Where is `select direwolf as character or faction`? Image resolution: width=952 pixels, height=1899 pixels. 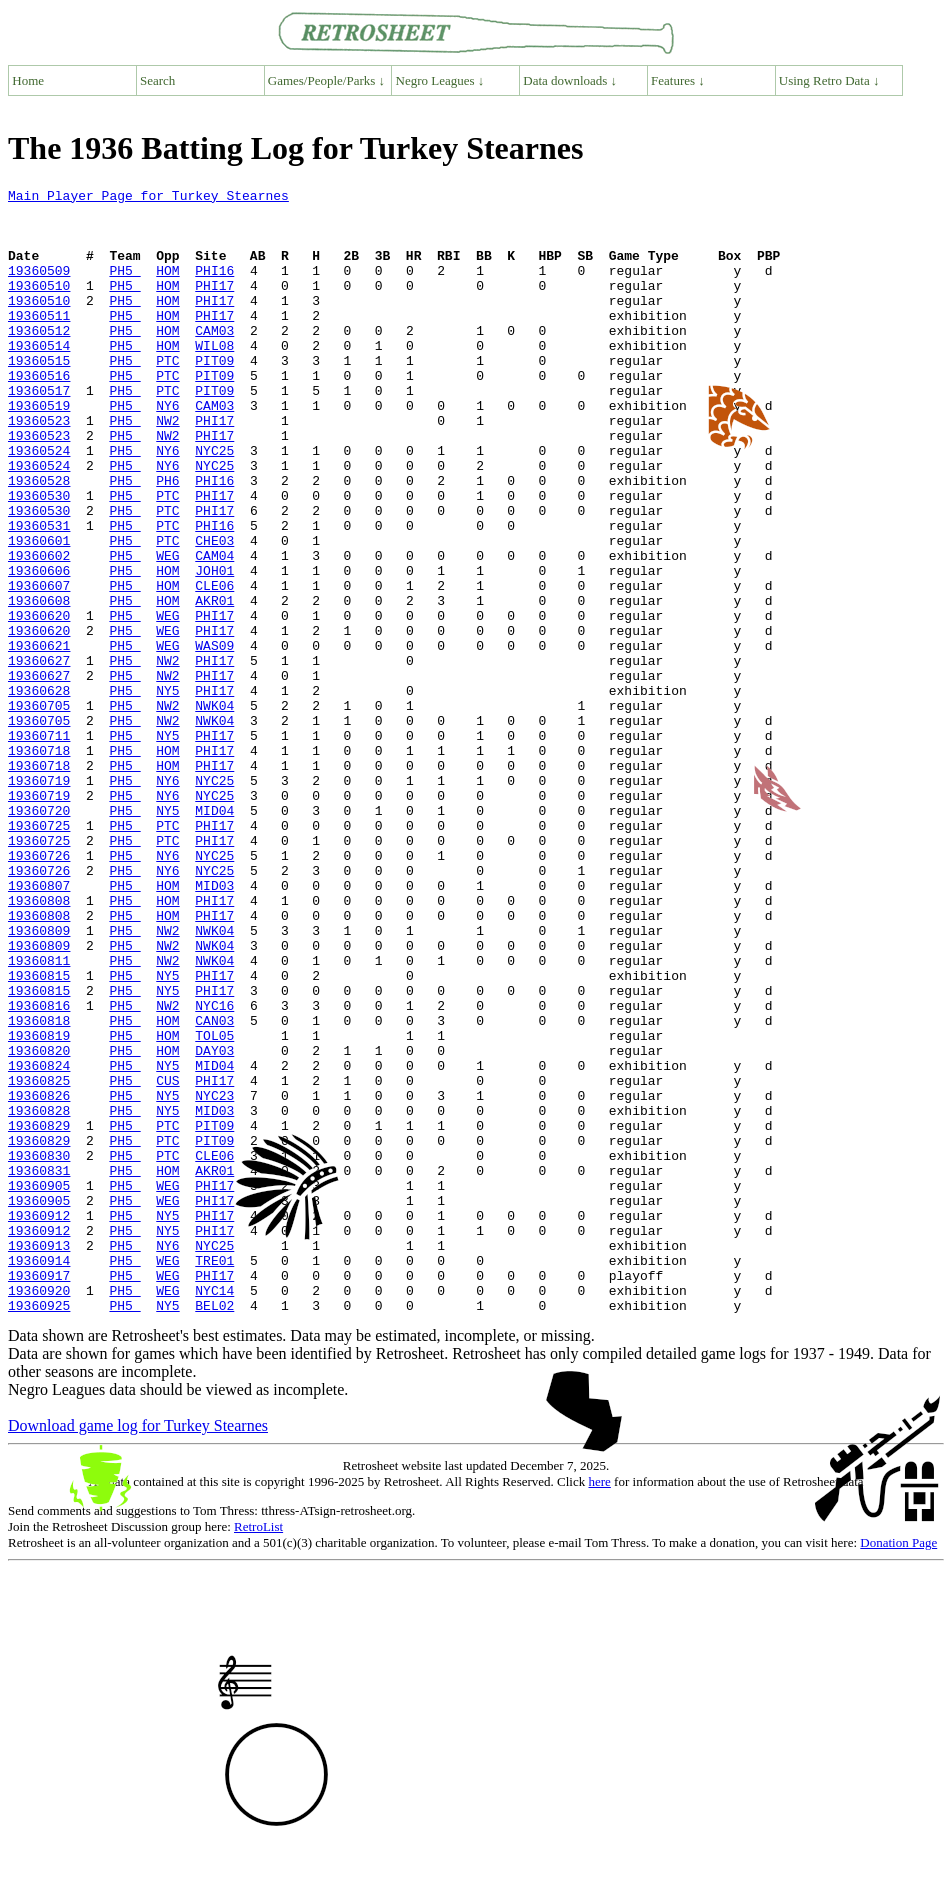
select direwolf as character or faction is located at coordinates (777, 788).